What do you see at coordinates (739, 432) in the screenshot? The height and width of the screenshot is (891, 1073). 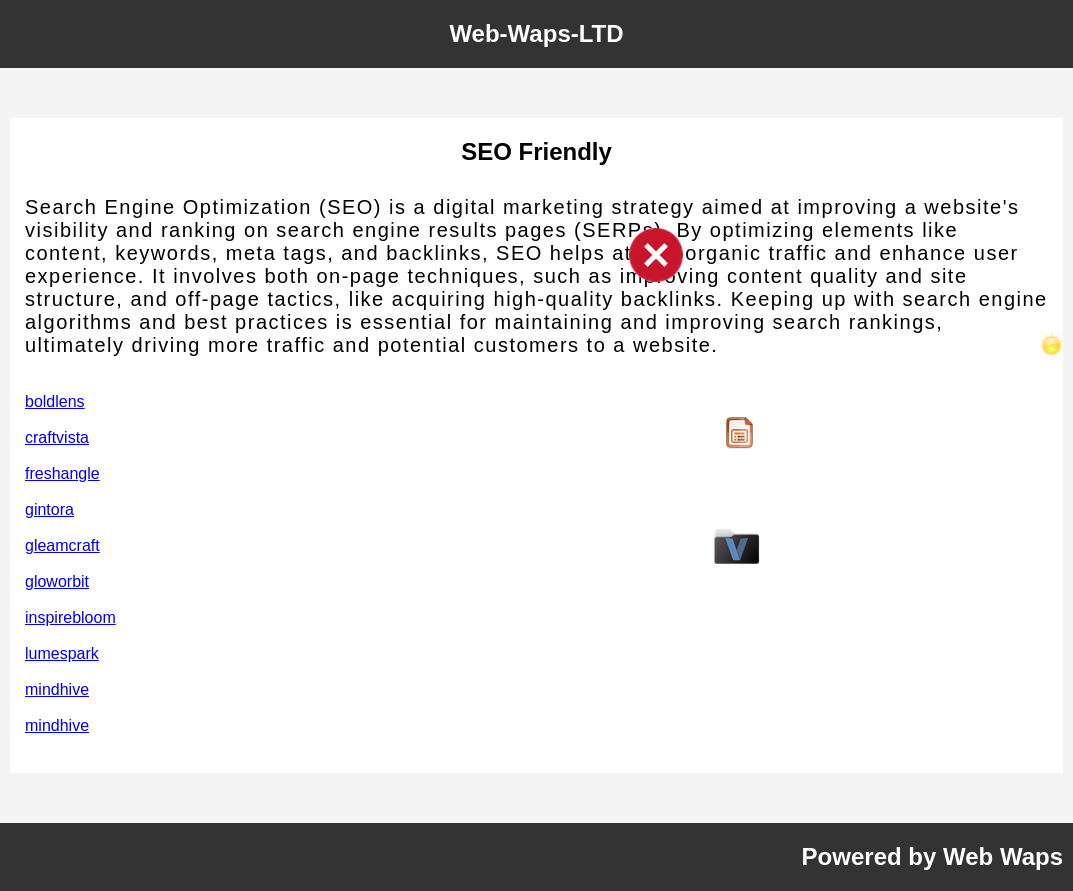 I see `libreoffice impress presentation file` at bounding box center [739, 432].